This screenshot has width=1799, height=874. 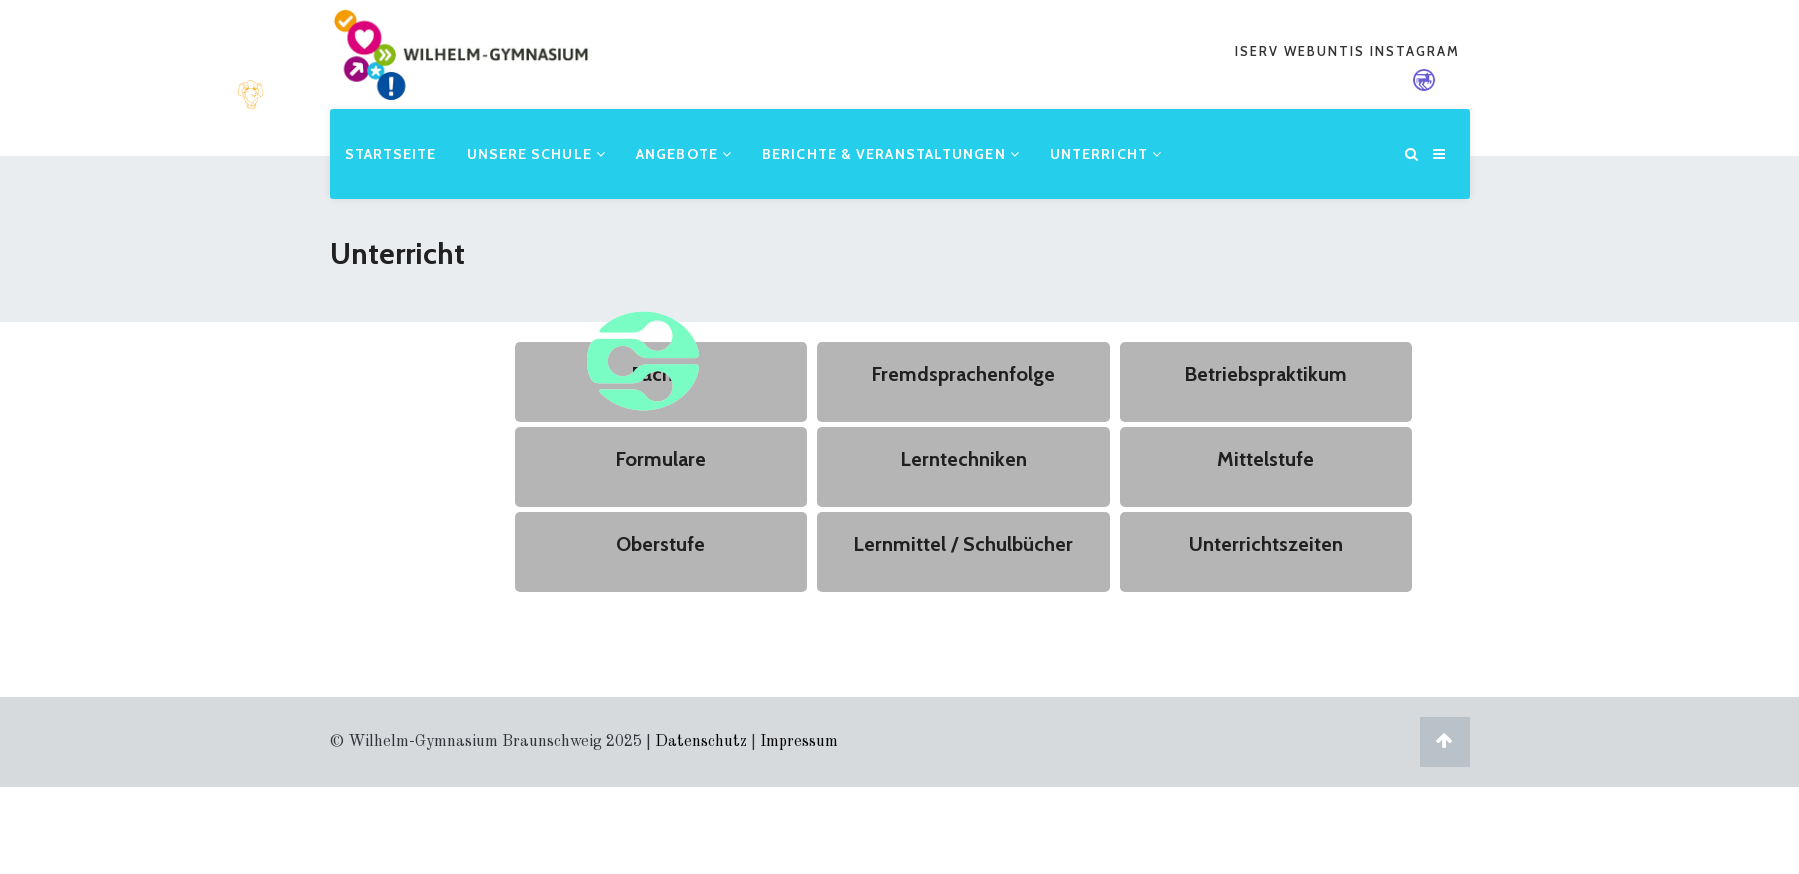 What do you see at coordinates (643, 361) in the screenshot?
I see `connect to dlna-enabled devices for media streaming` at bounding box center [643, 361].